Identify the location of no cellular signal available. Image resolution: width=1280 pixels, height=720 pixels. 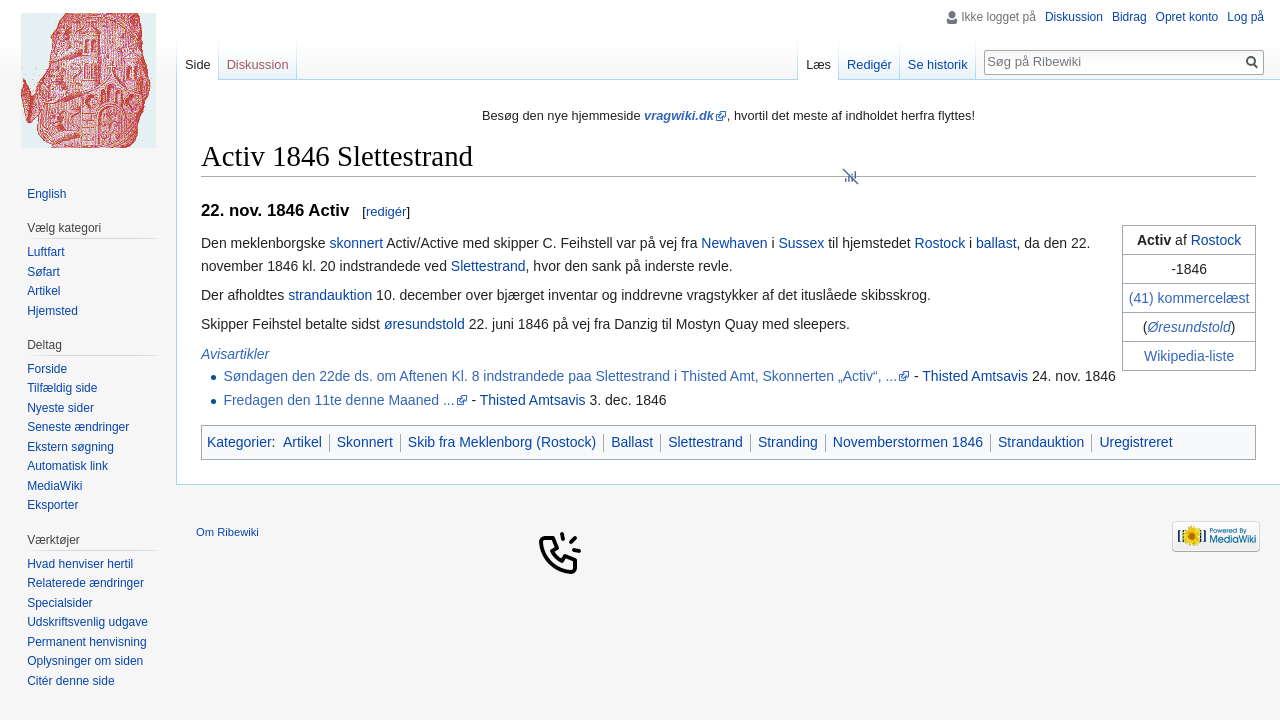
(850, 176).